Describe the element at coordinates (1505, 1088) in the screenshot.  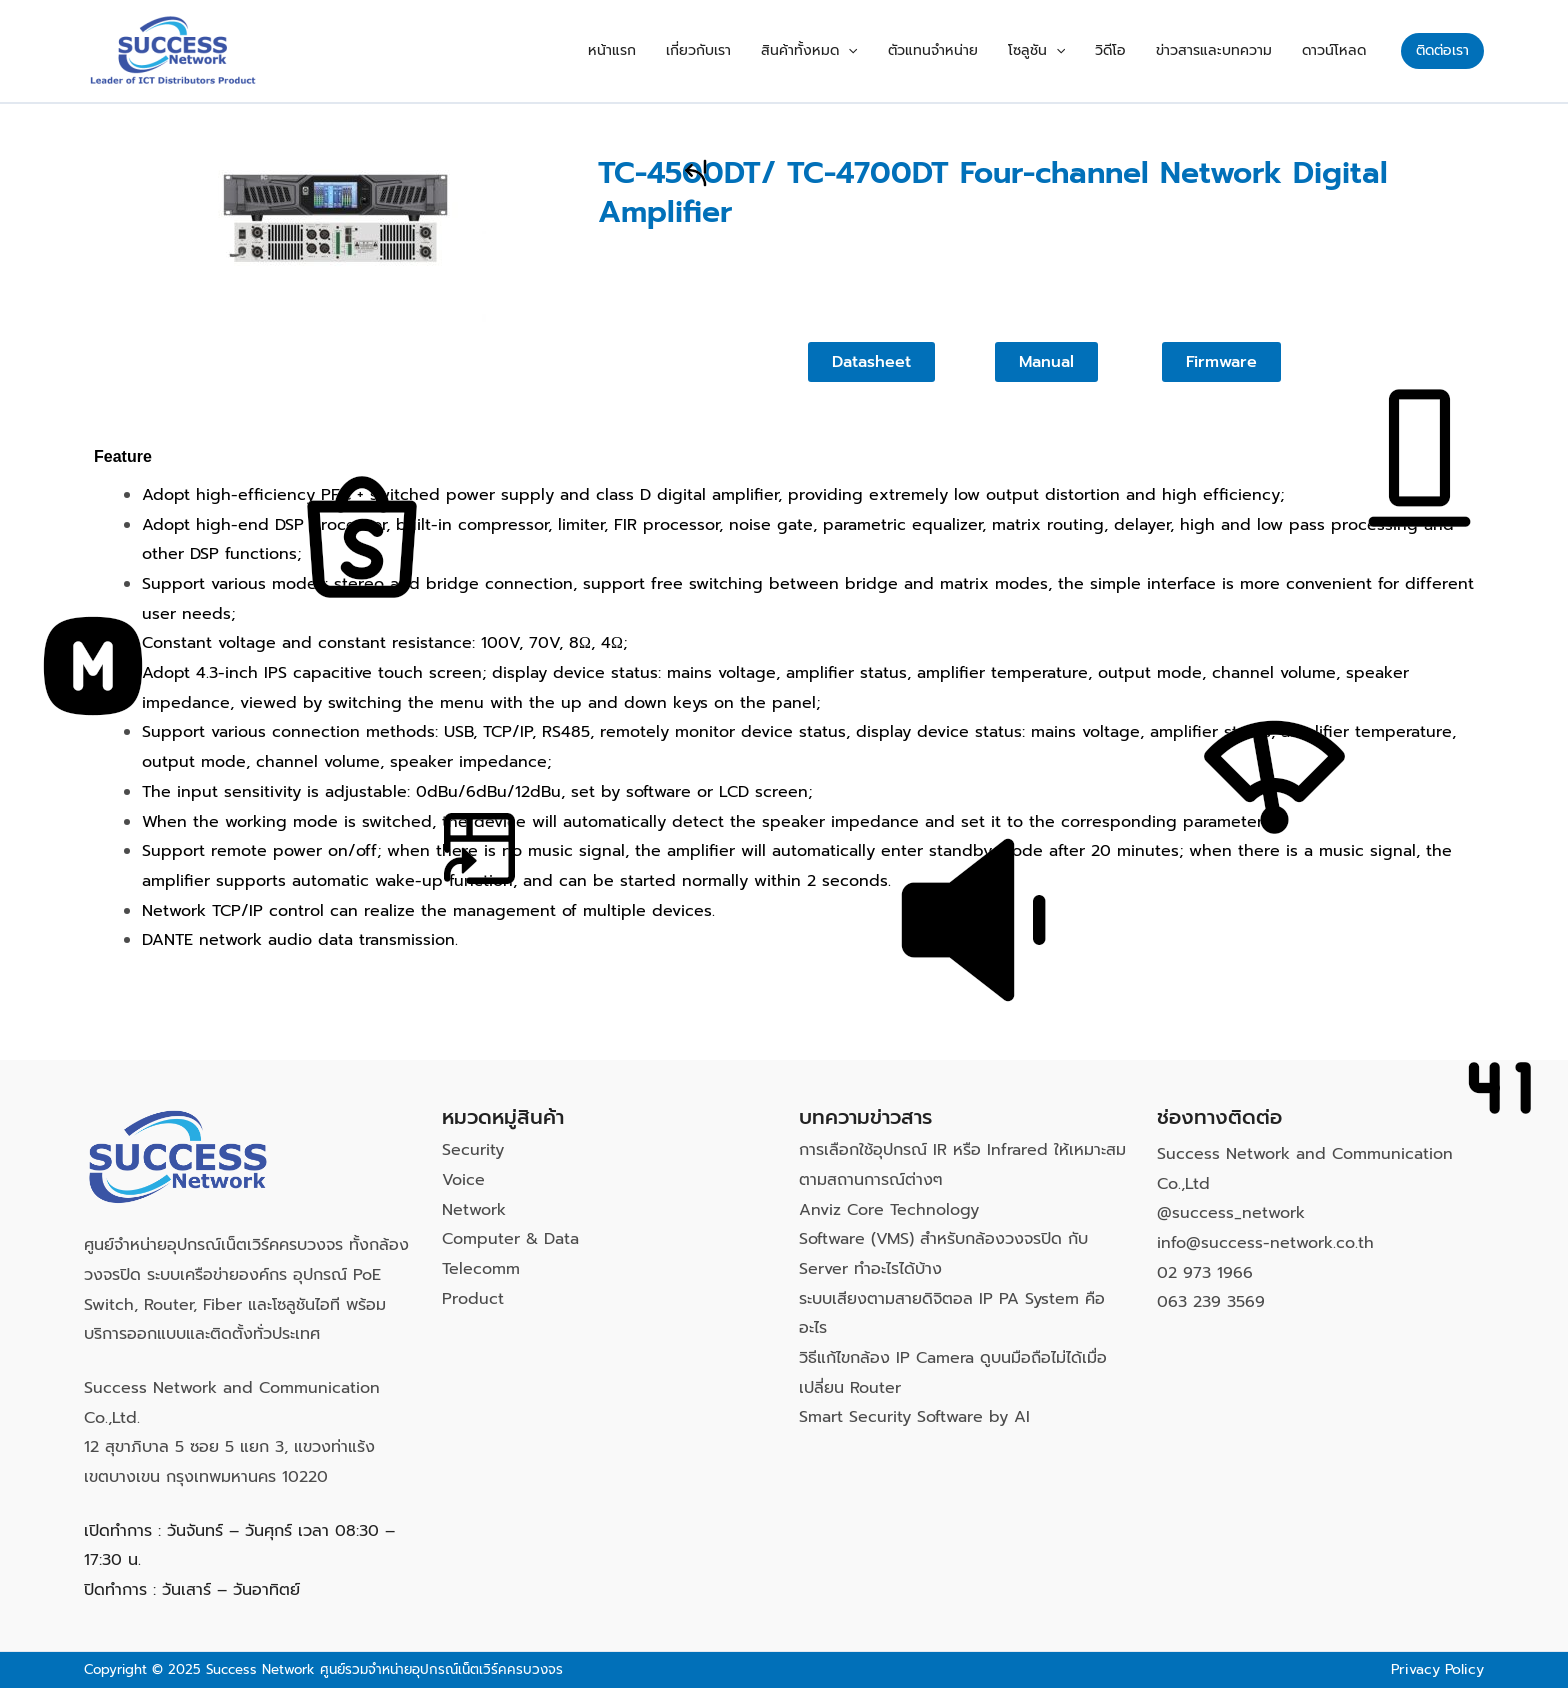
I see `indicates item number 41 in a list or sequence` at that location.